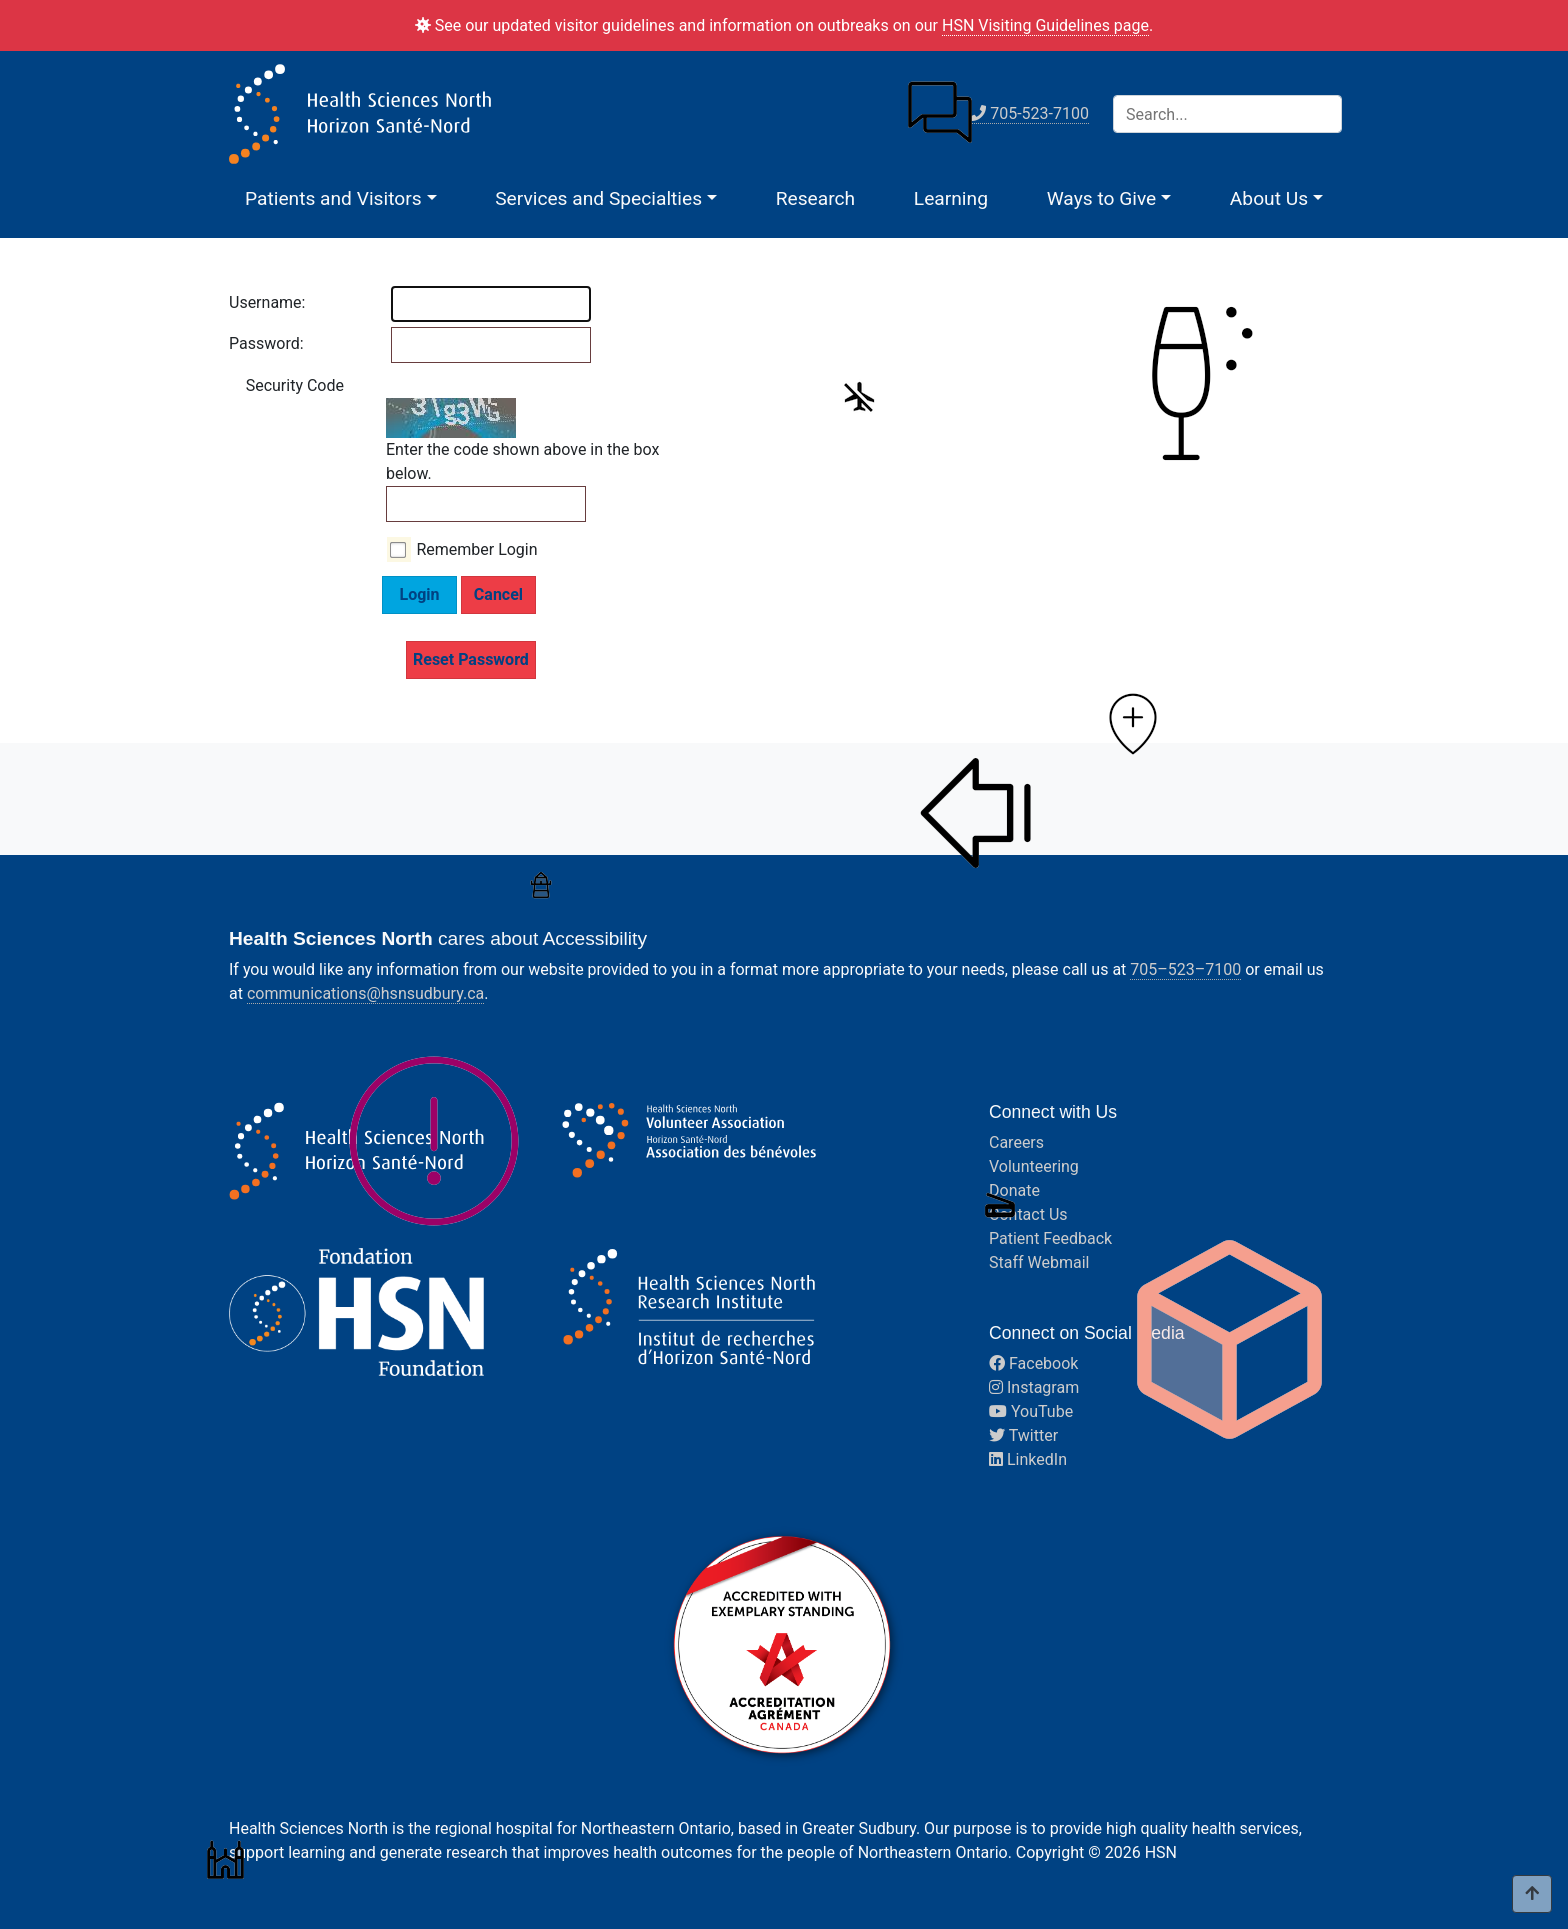 This screenshot has width=1568, height=1929. I want to click on add a new location pin, so click(1133, 724).